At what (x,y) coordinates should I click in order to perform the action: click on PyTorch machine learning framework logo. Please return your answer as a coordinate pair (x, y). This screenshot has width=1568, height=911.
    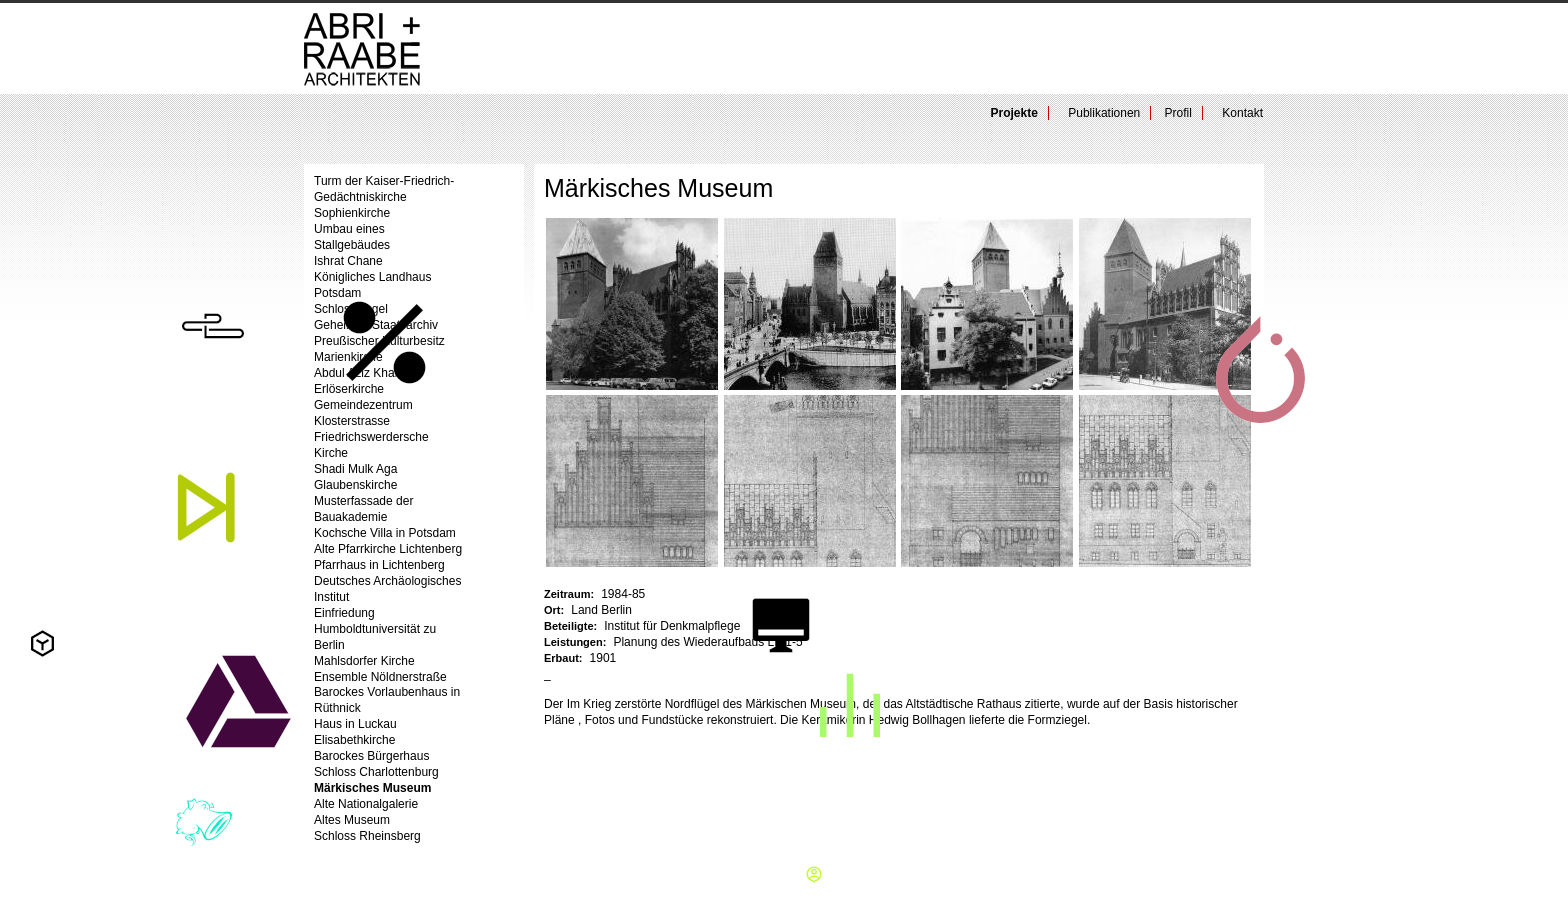
    Looking at the image, I should click on (1260, 369).